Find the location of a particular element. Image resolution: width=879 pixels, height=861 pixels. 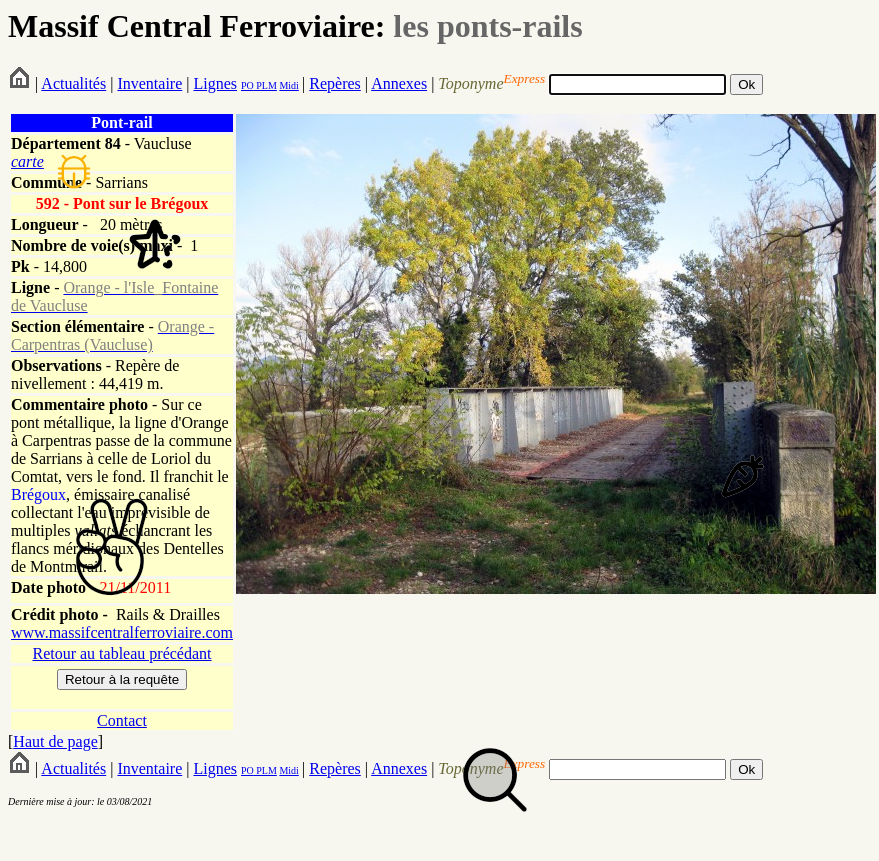

send a peace sign reaction or emoji is located at coordinates (110, 547).